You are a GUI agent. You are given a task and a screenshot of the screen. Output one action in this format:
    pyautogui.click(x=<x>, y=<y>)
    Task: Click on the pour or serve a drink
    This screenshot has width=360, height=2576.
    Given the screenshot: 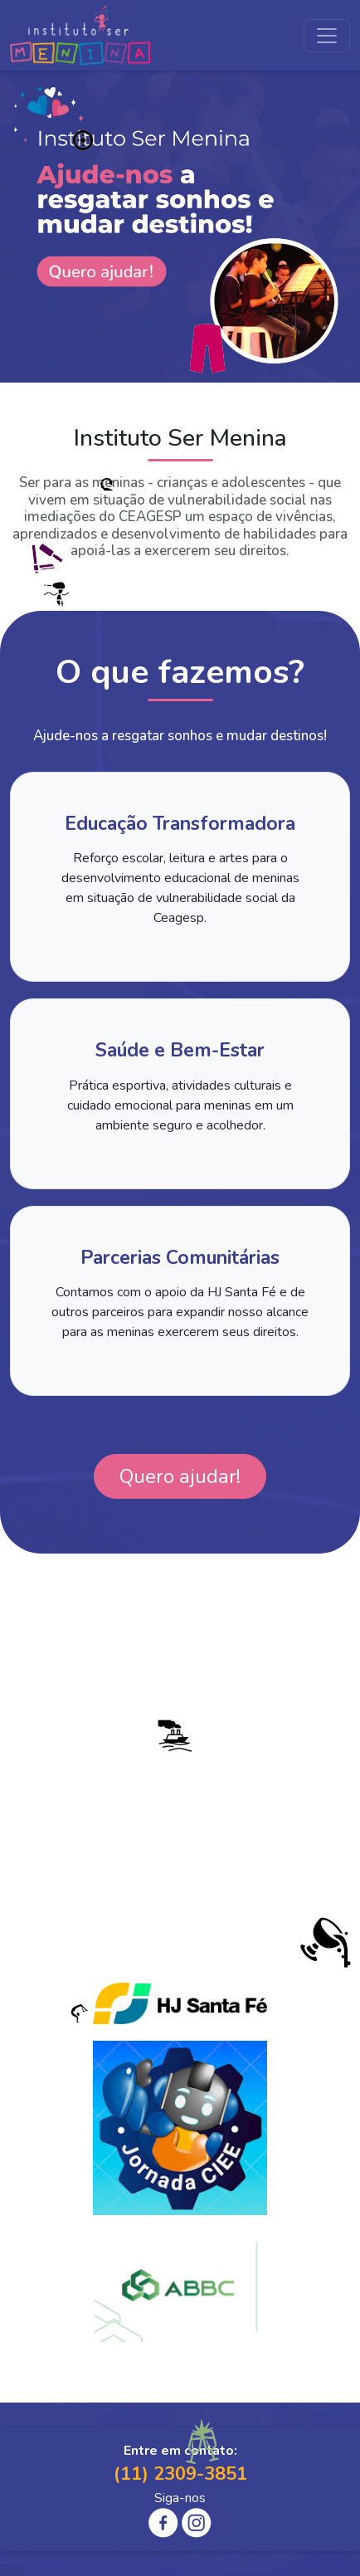 What is the action you would take?
    pyautogui.click(x=325, y=1942)
    